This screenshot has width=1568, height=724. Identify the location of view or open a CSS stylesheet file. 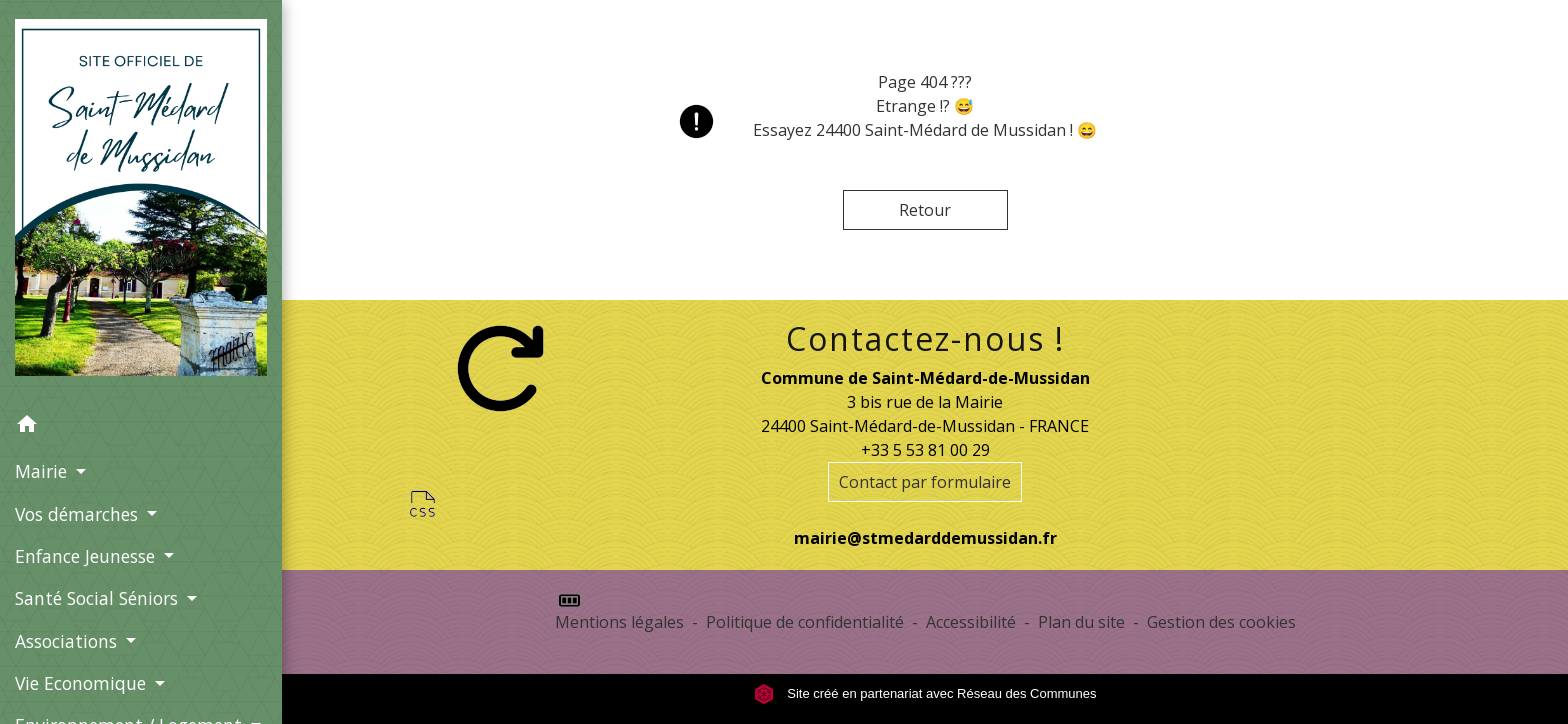
(423, 505).